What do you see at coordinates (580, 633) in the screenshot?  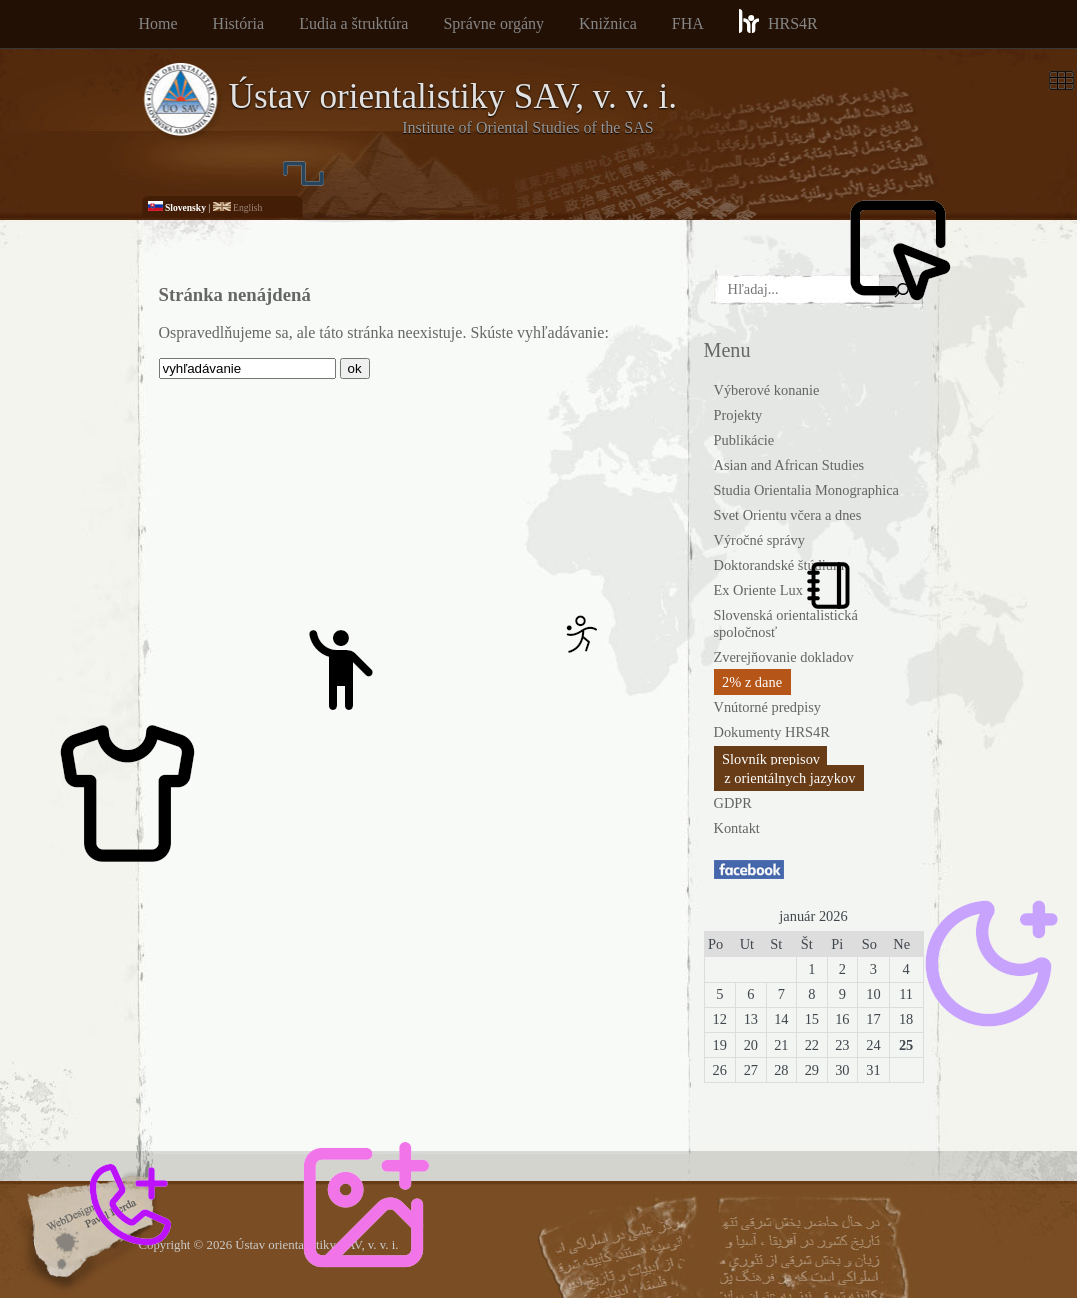 I see `throw or discard an item` at bounding box center [580, 633].